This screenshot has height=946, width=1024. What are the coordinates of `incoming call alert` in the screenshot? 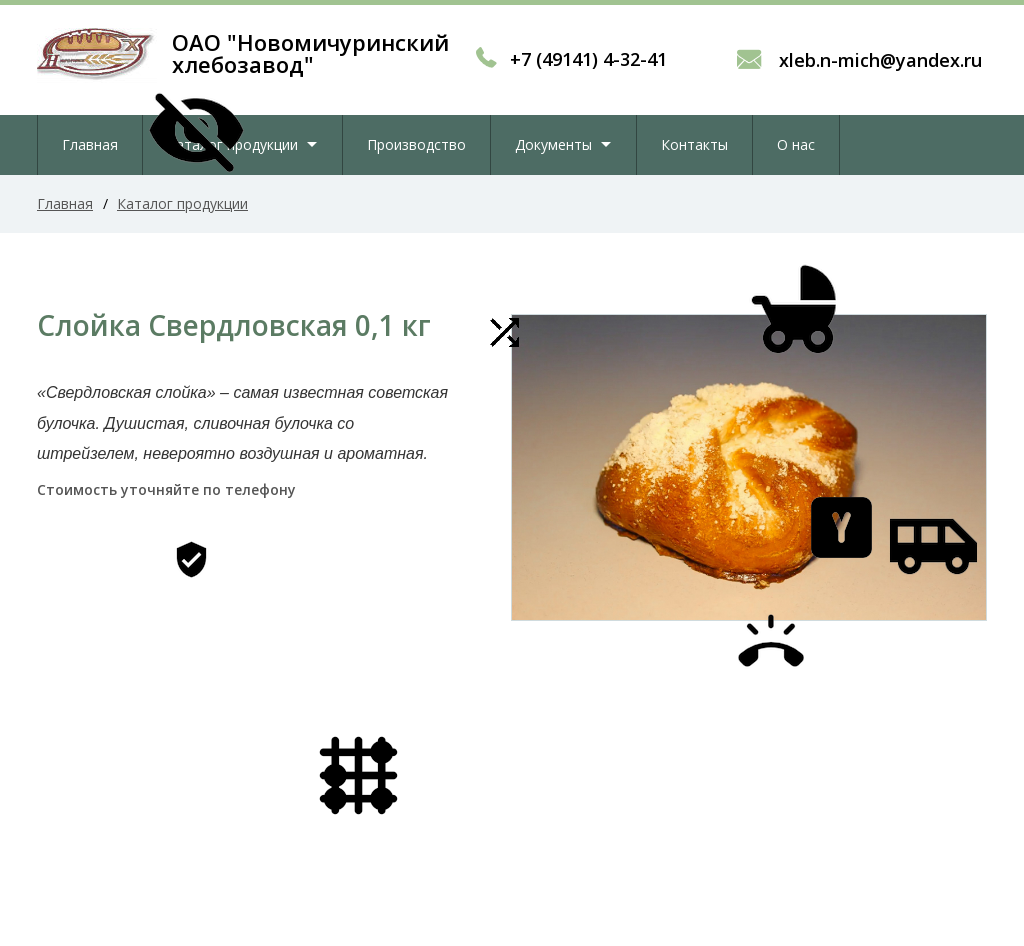 It's located at (771, 642).